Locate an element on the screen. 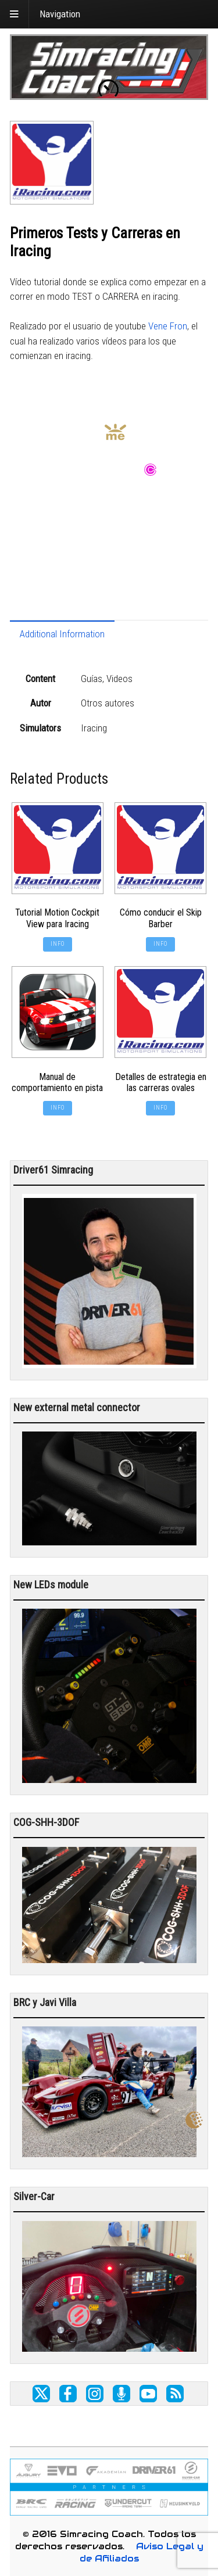  reduce playback speed is located at coordinates (108, 88).